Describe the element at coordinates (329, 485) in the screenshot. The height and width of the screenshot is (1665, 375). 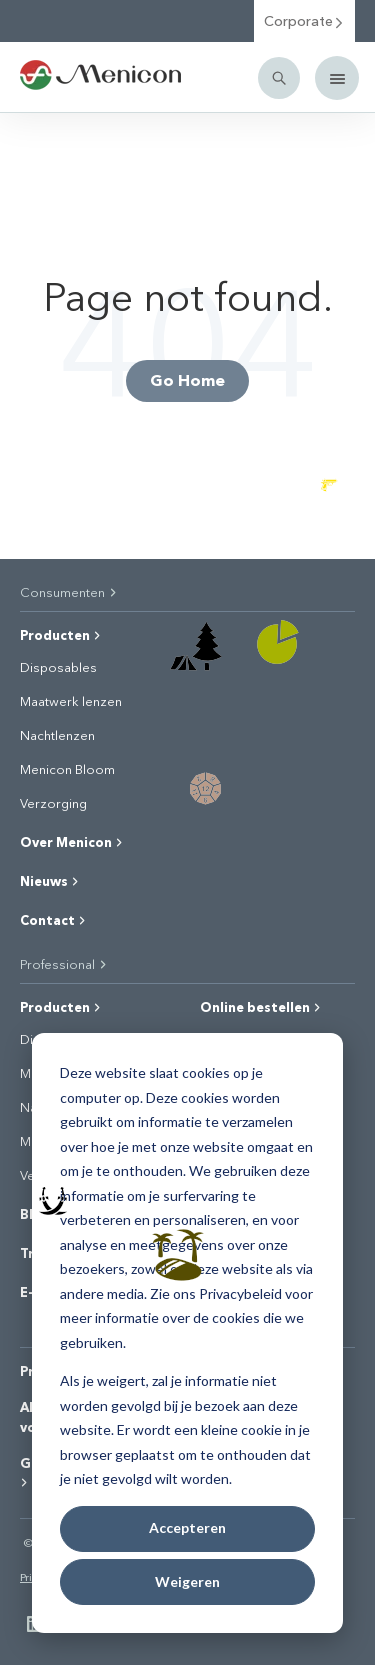
I see `select pistol or handgun weapon` at that location.